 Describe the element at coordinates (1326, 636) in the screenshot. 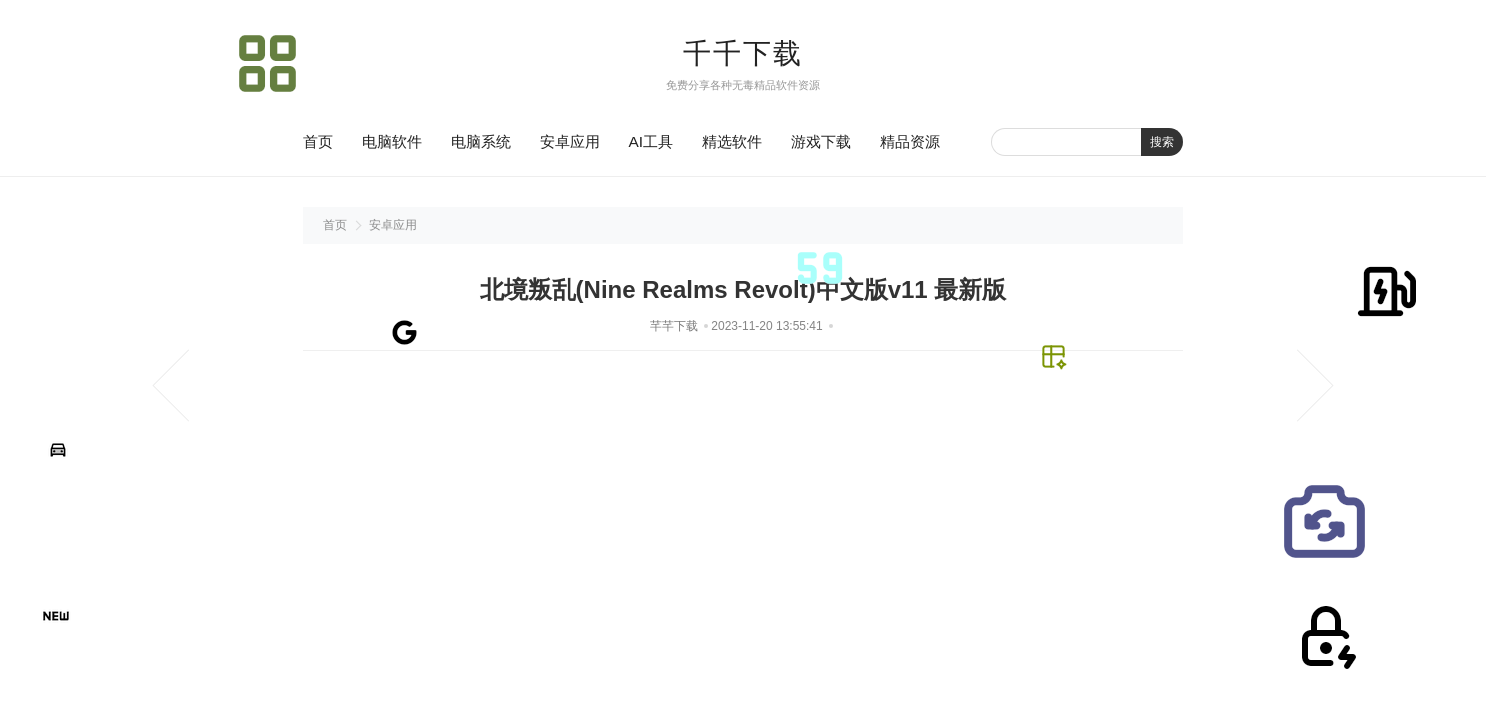

I see `indicates encrypted or secure connection` at that location.